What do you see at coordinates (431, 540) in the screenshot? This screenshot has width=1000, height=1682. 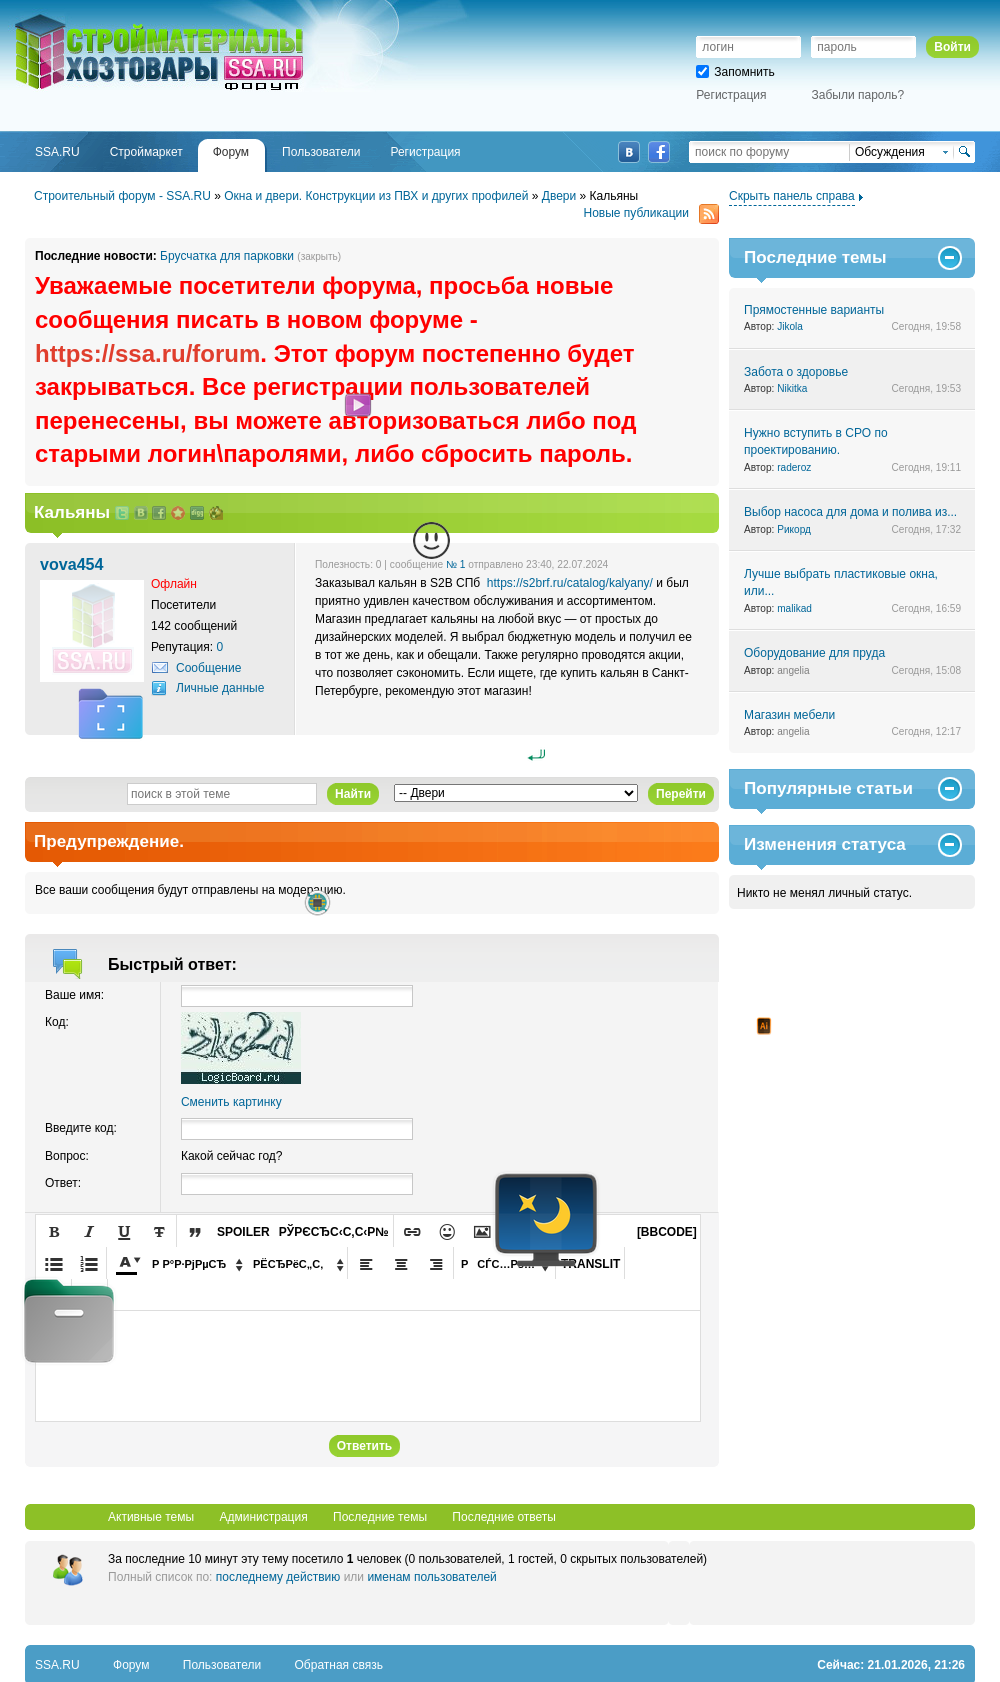 I see `access people and smiley emoji category` at bounding box center [431, 540].